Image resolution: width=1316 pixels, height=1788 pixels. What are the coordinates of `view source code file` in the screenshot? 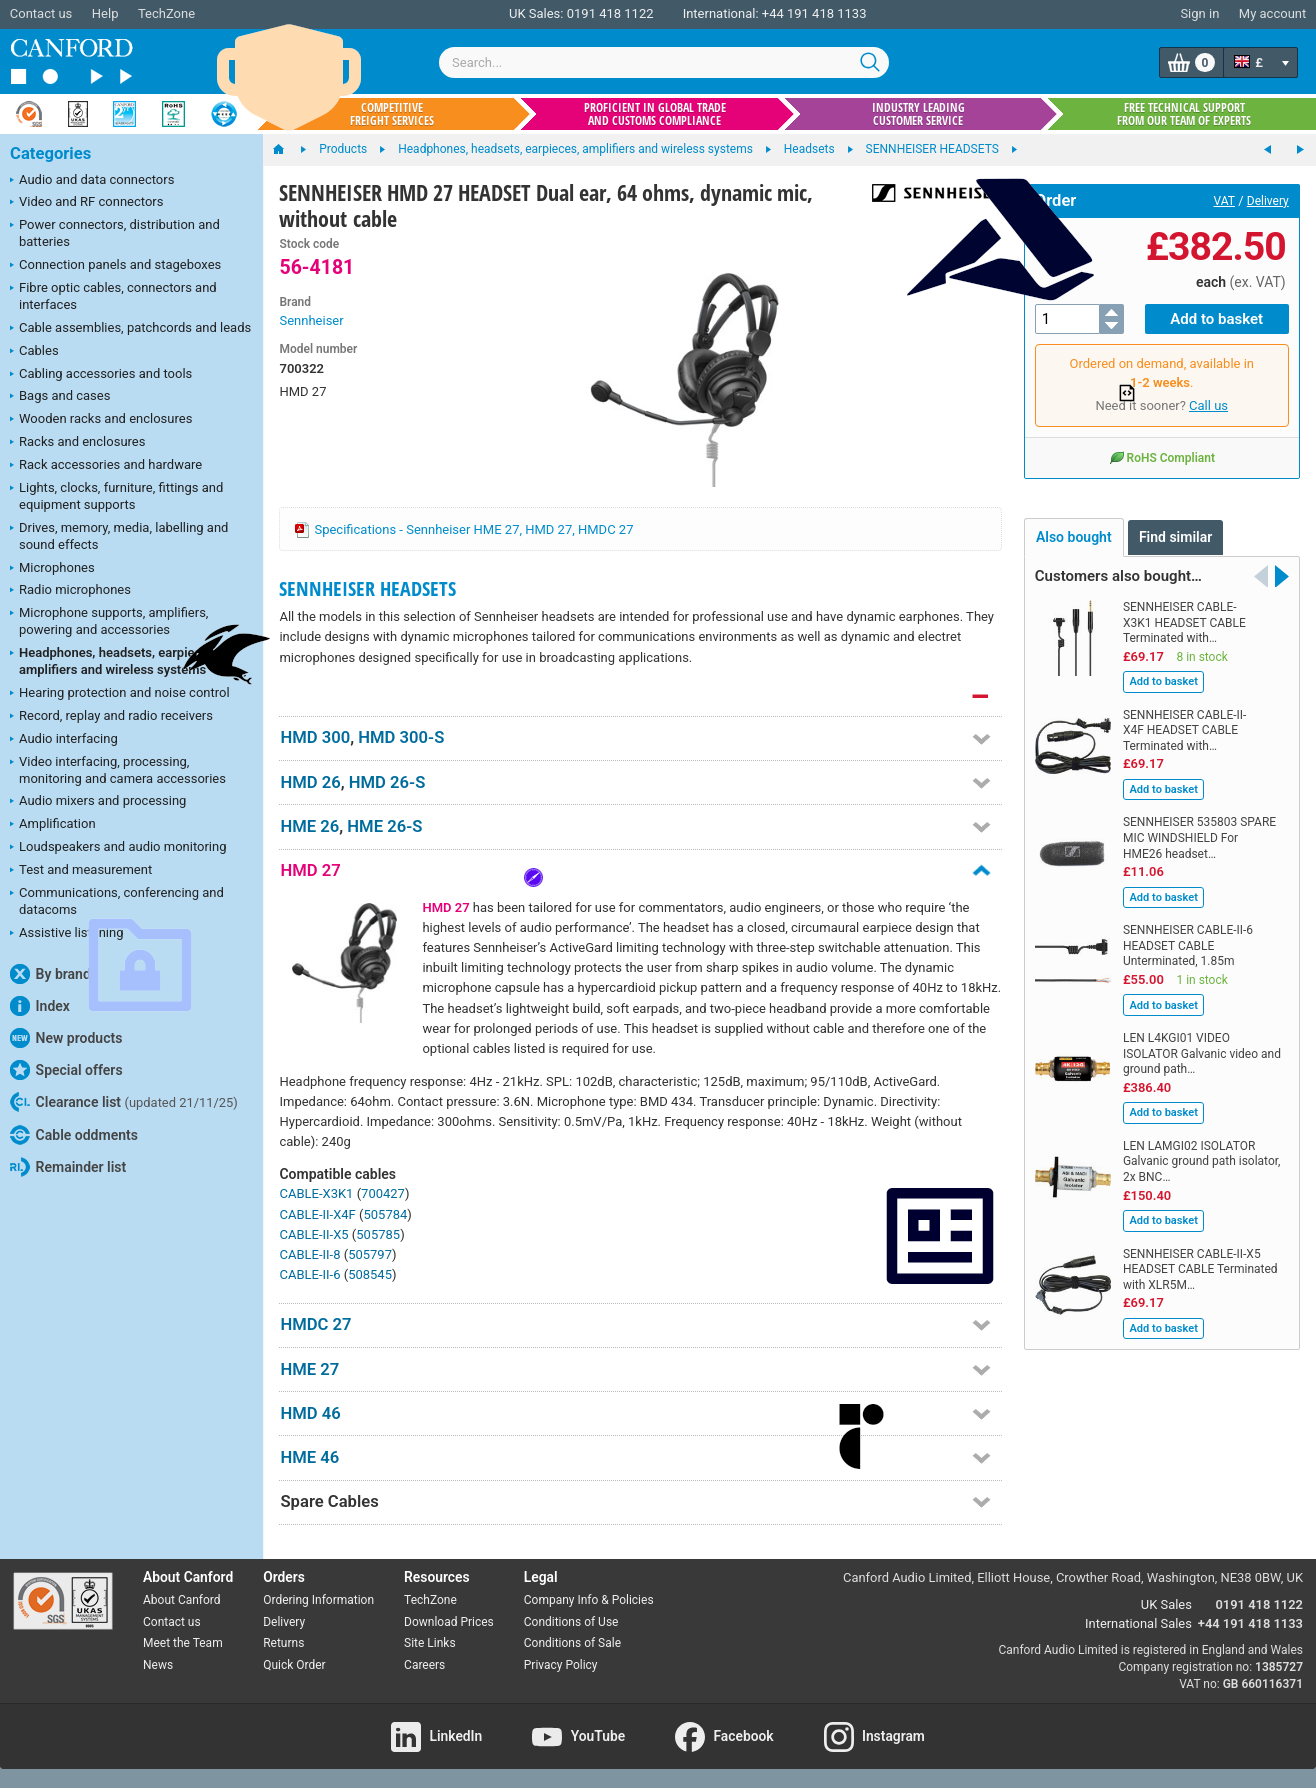 It's located at (1127, 393).